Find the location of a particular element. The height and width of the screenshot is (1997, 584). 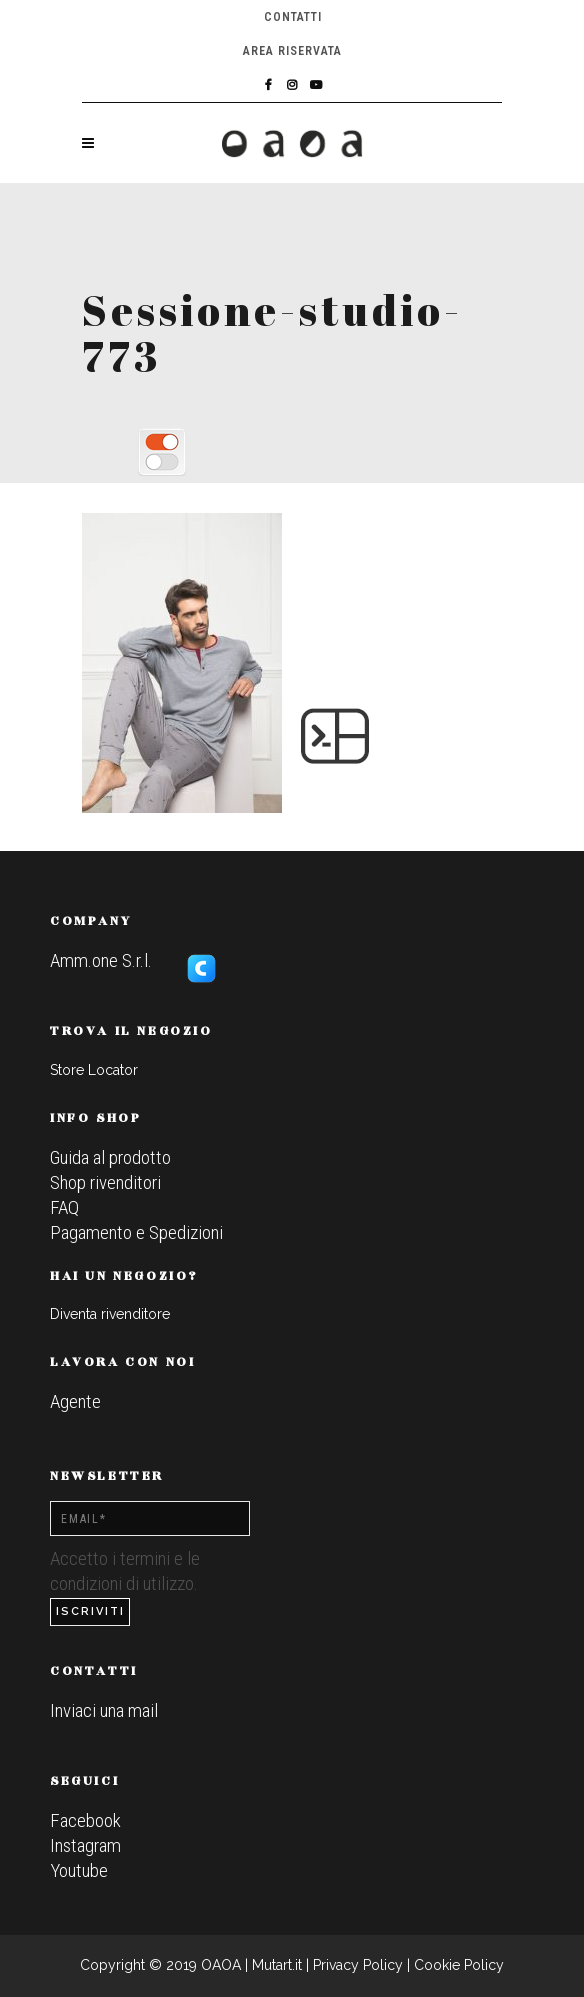

open tilix terminal emulator is located at coordinates (335, 734).